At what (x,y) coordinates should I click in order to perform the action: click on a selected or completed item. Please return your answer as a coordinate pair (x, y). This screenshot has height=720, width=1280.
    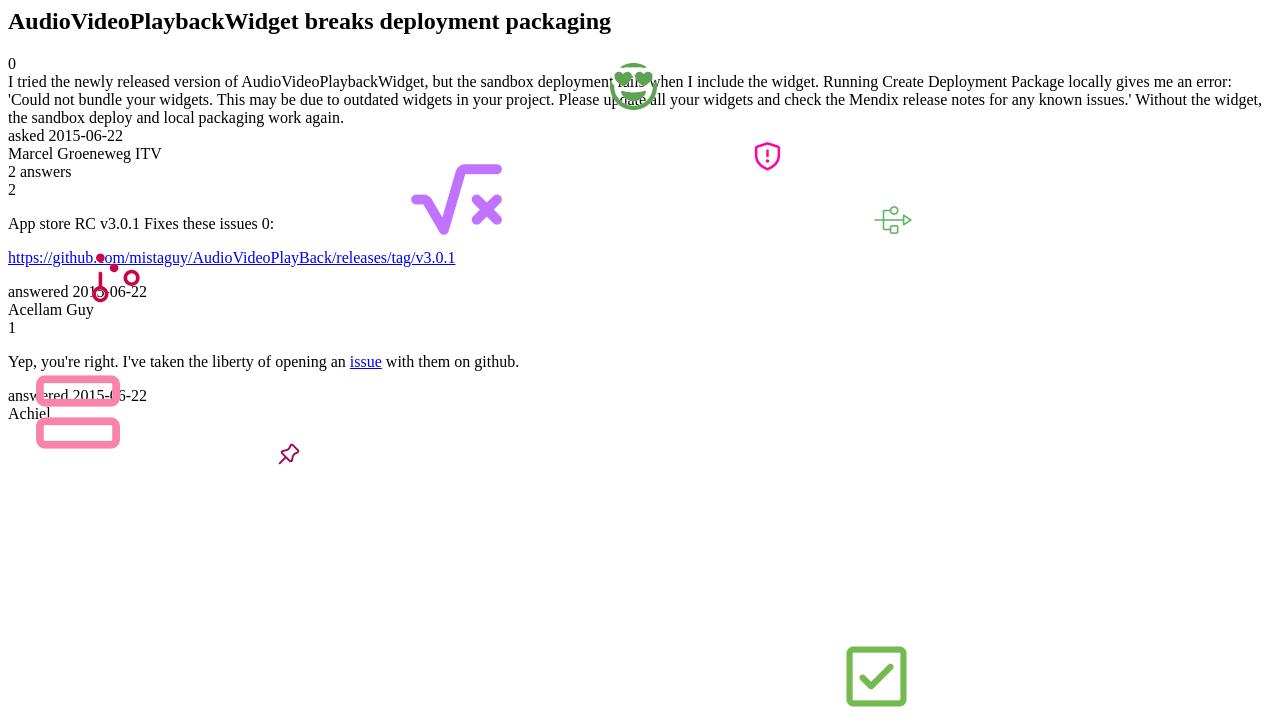
    Looking at the image, I should click on (876, 676).